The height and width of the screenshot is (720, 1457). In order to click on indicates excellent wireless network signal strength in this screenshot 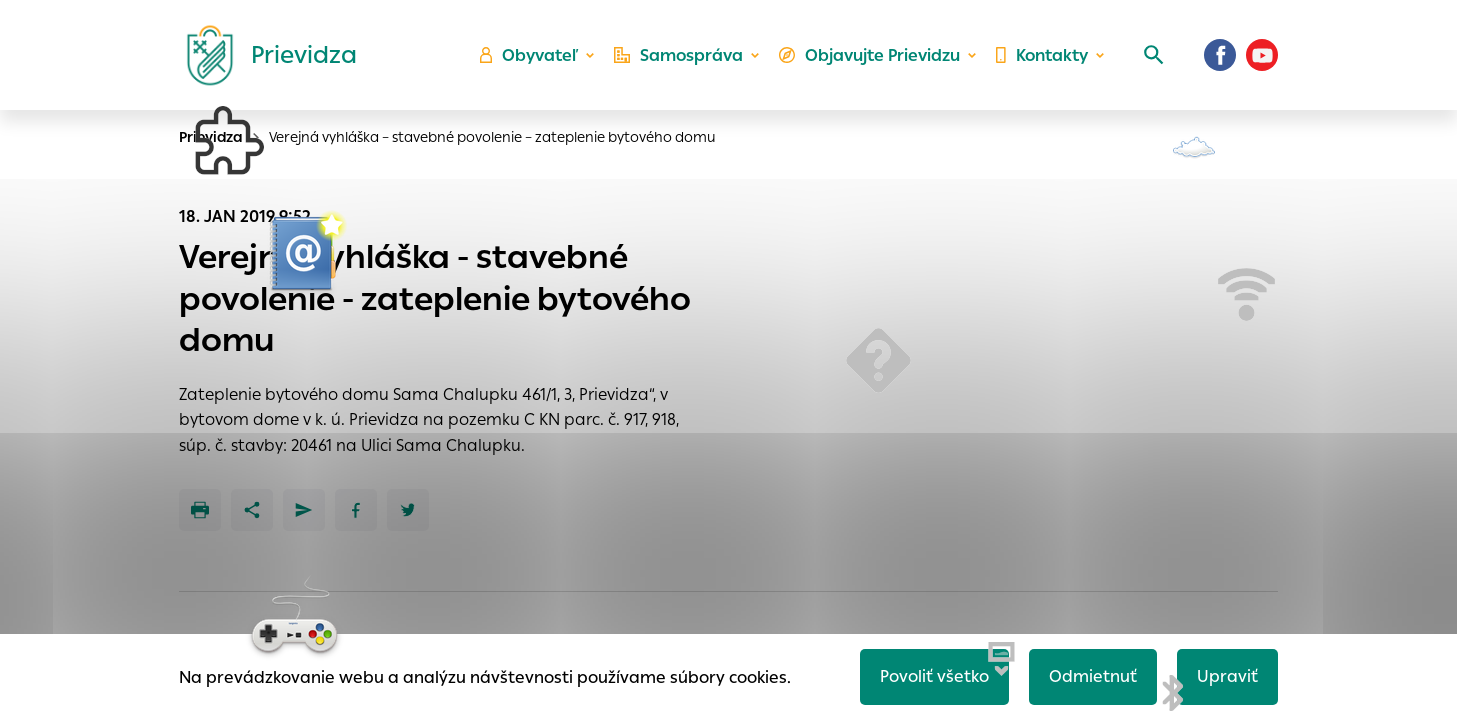, I will do `click(1246, 292)`.